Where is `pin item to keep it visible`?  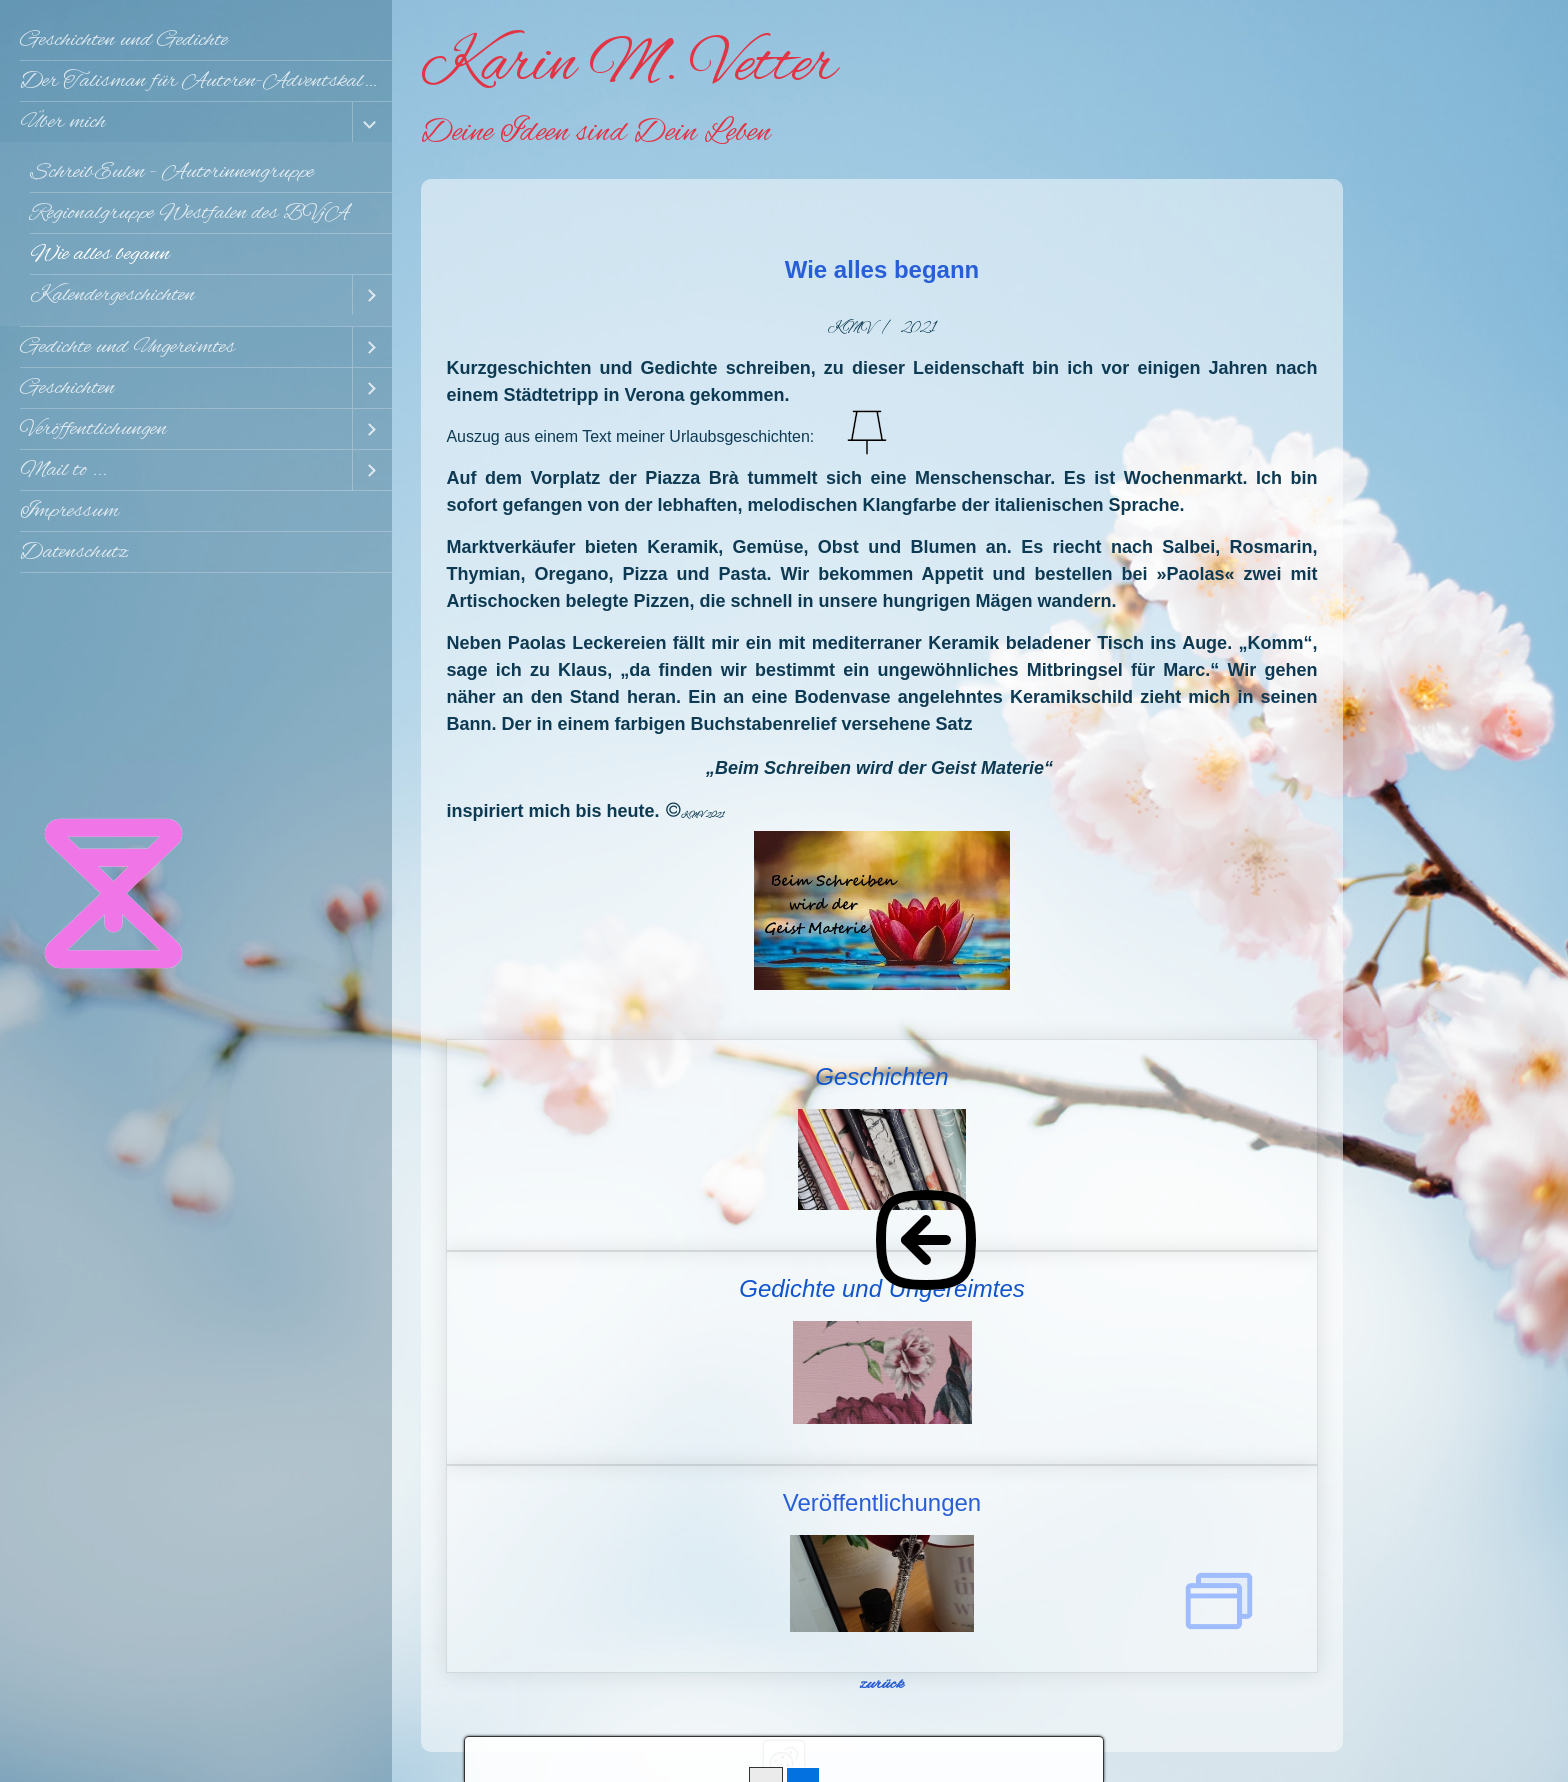
pin item to keep it visible is located at coordinates (867, 430).